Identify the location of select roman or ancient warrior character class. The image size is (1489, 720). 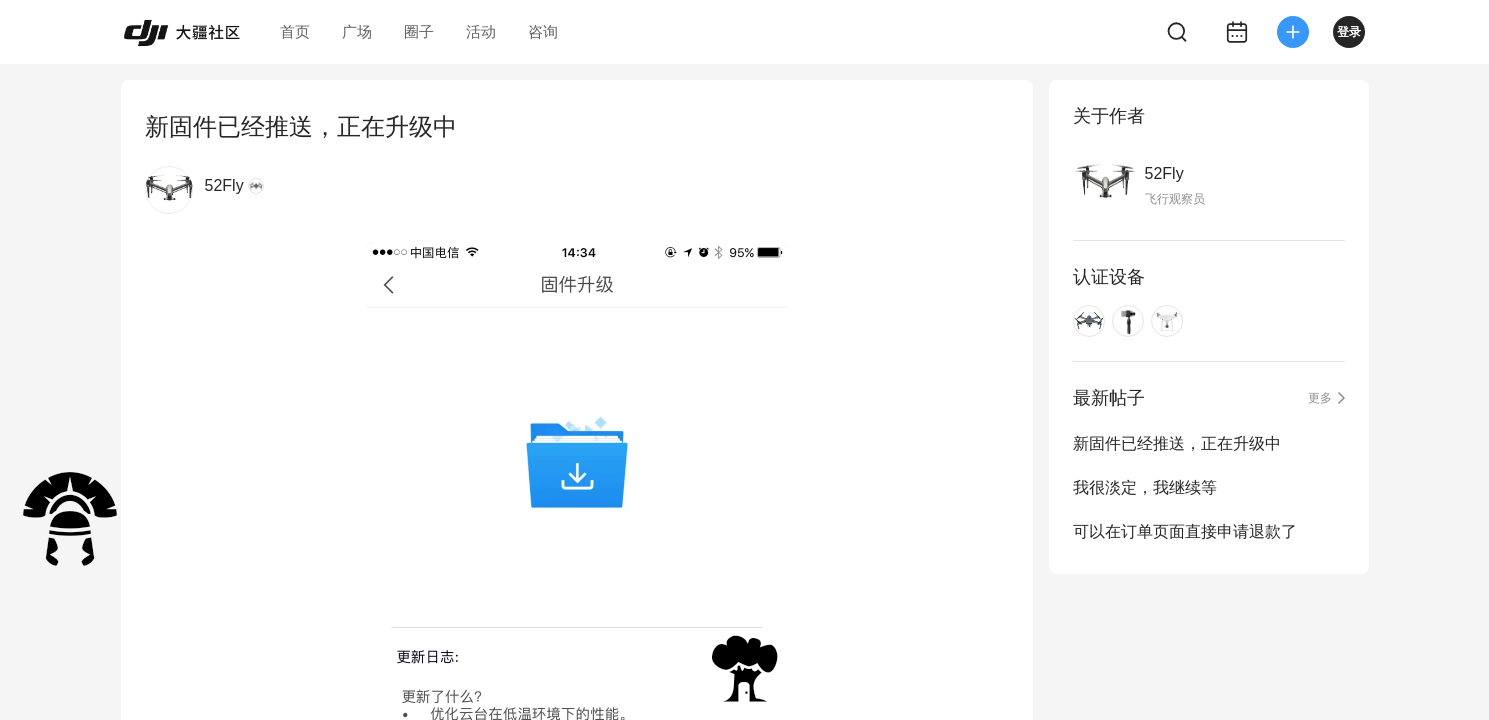
(70, 519).